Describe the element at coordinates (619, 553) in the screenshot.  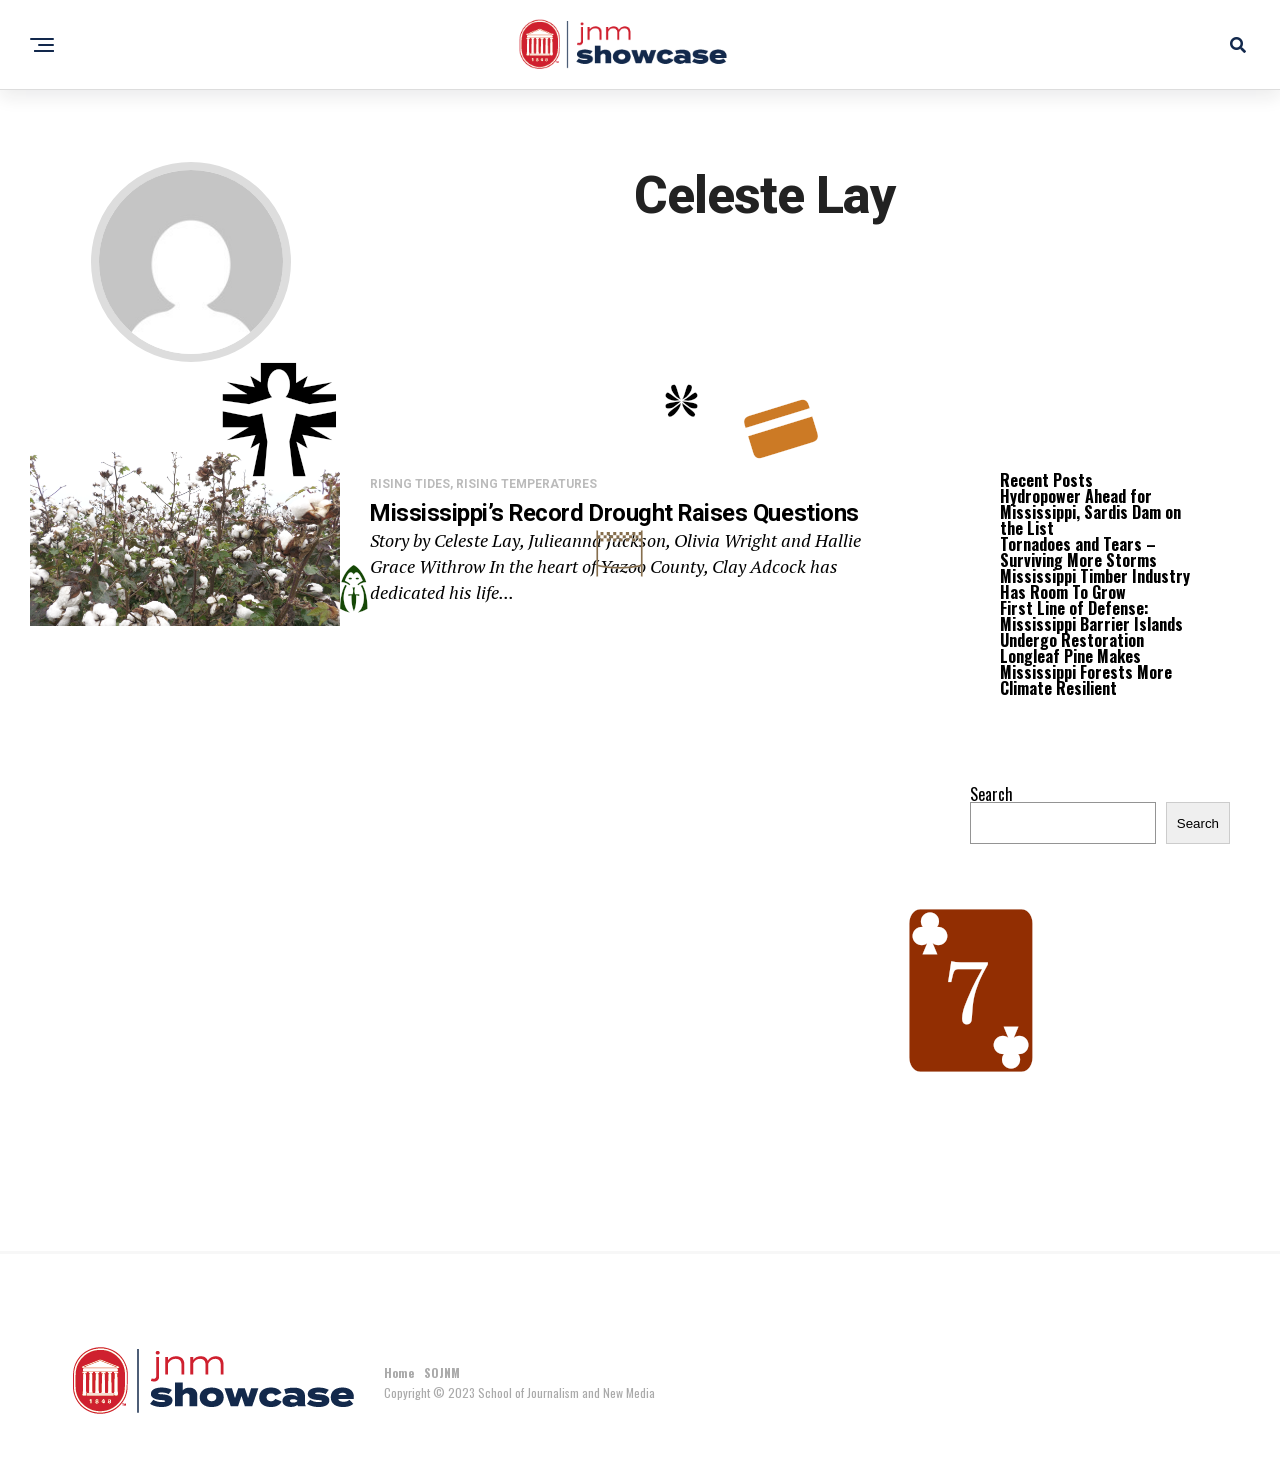
I see `indicates race or level completion` at that location.